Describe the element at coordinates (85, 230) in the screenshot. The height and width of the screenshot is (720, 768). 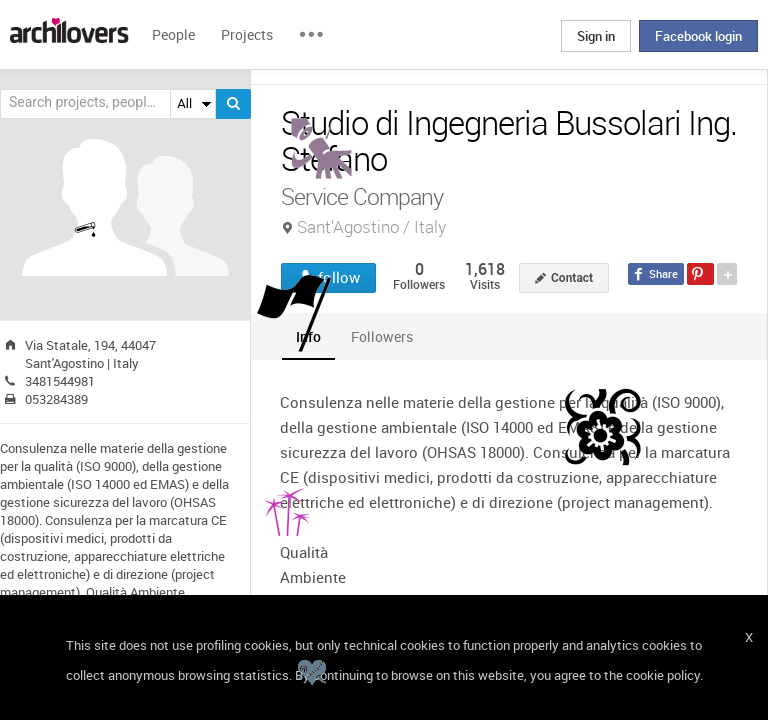
I see `access chemistry or lab features` at that location.